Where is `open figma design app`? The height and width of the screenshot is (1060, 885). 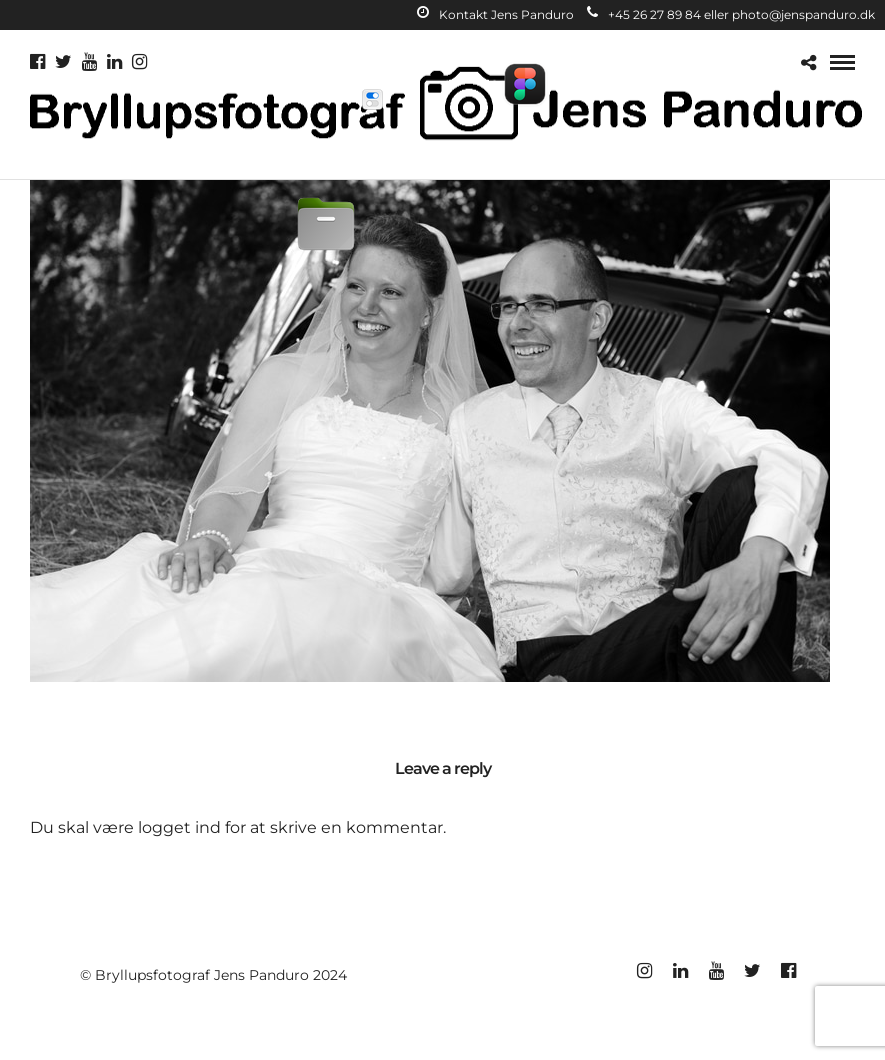 open figma design app is located at coordinates (525, 84).